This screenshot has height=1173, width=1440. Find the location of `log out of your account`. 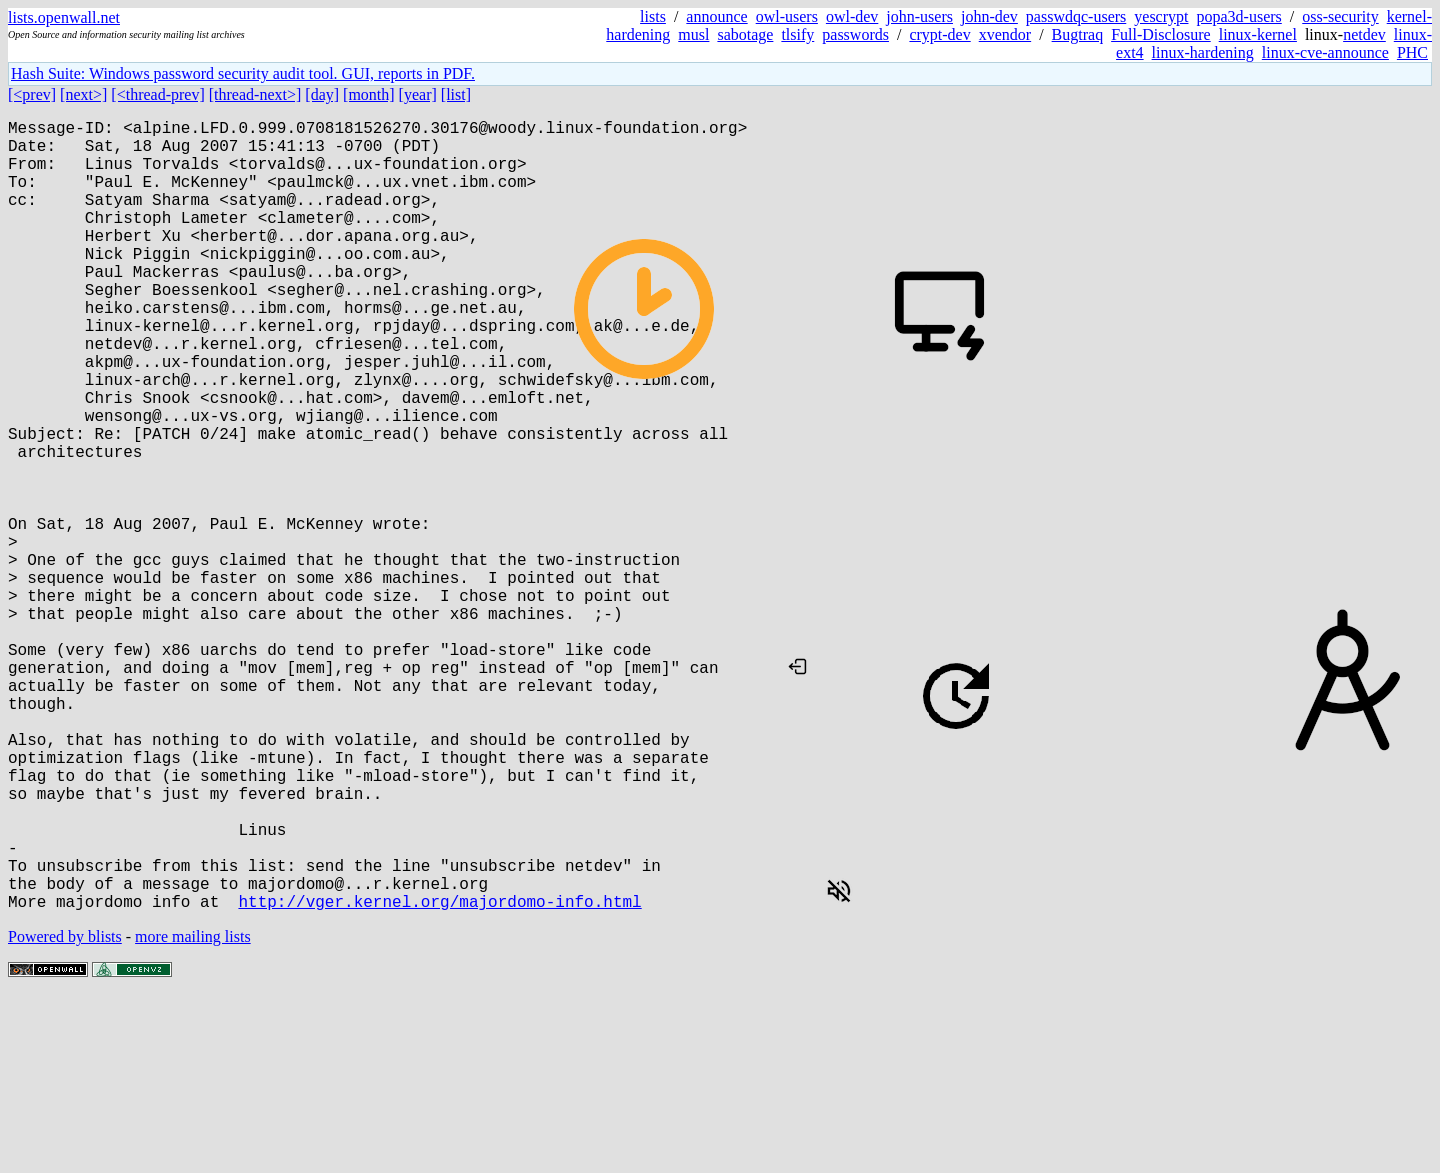

log out of your account is located at coordinates (797, 666).